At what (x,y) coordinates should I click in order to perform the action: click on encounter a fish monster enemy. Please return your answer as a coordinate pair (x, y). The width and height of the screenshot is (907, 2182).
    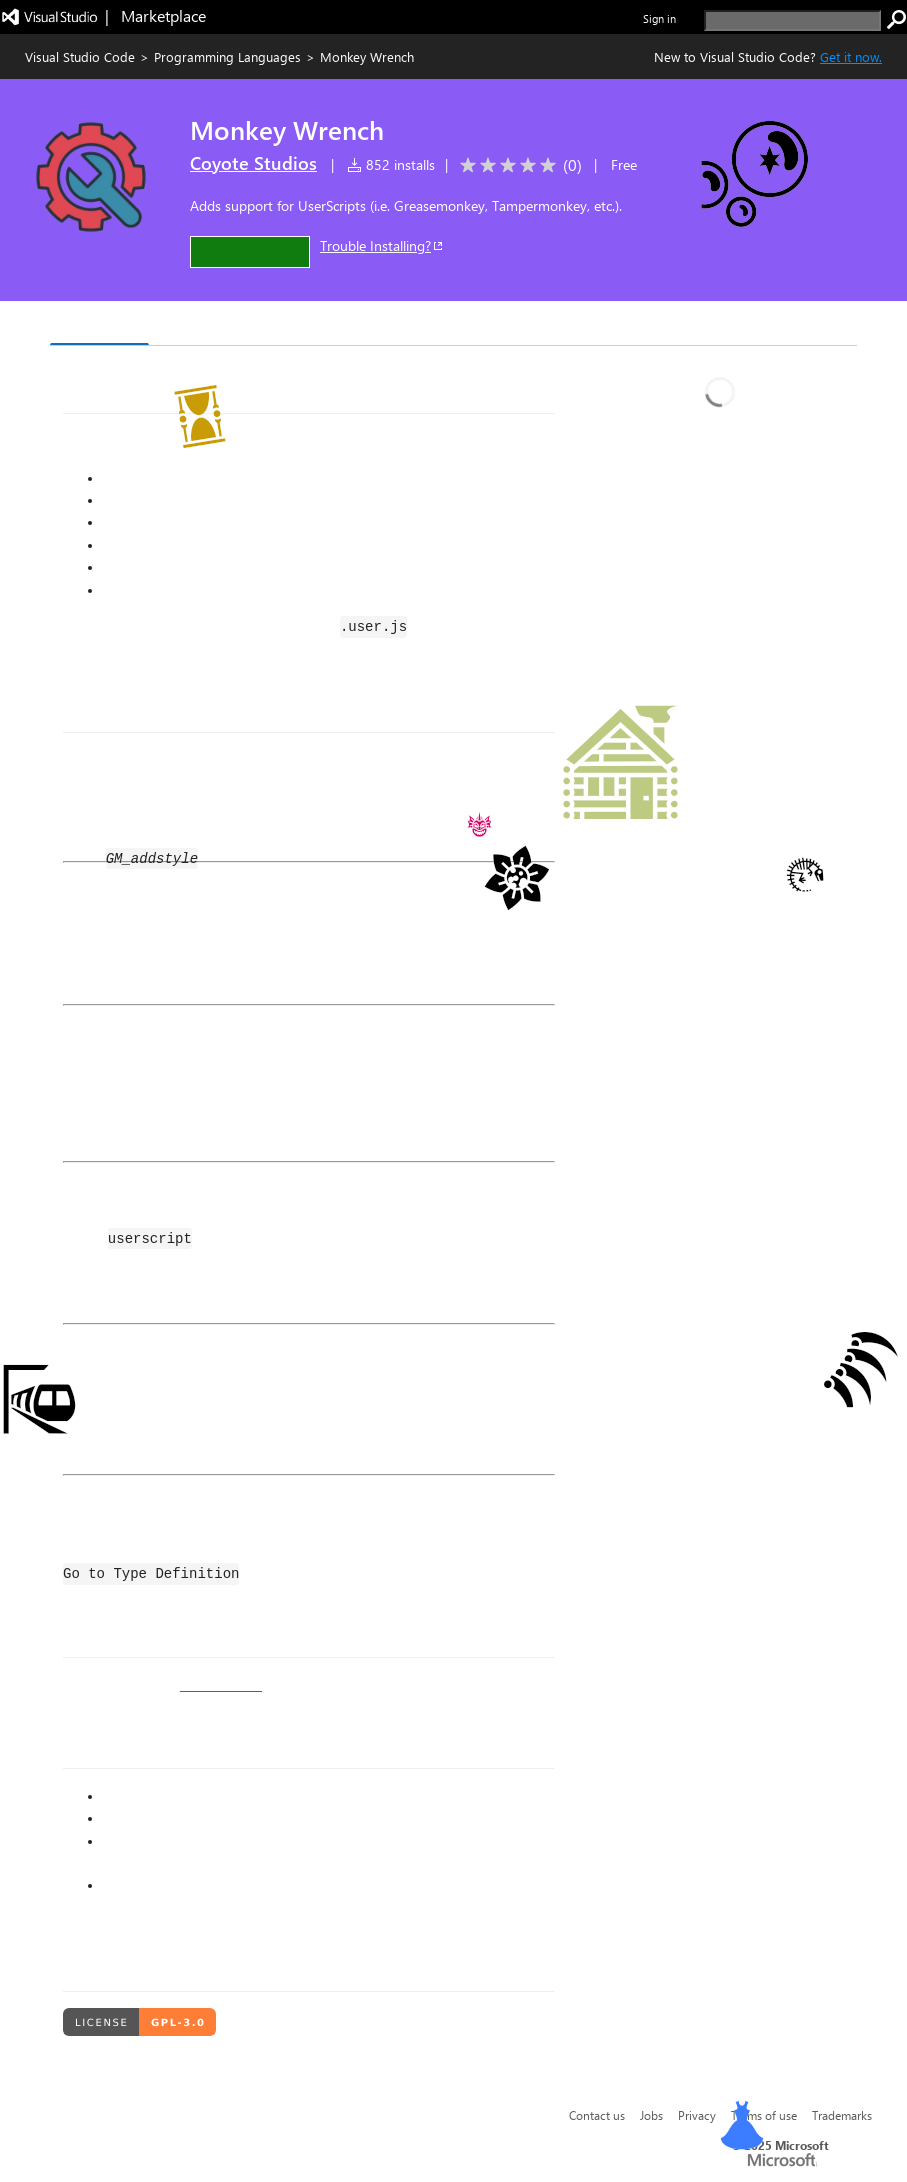
    Looking at the image, I should click on (479, 824).